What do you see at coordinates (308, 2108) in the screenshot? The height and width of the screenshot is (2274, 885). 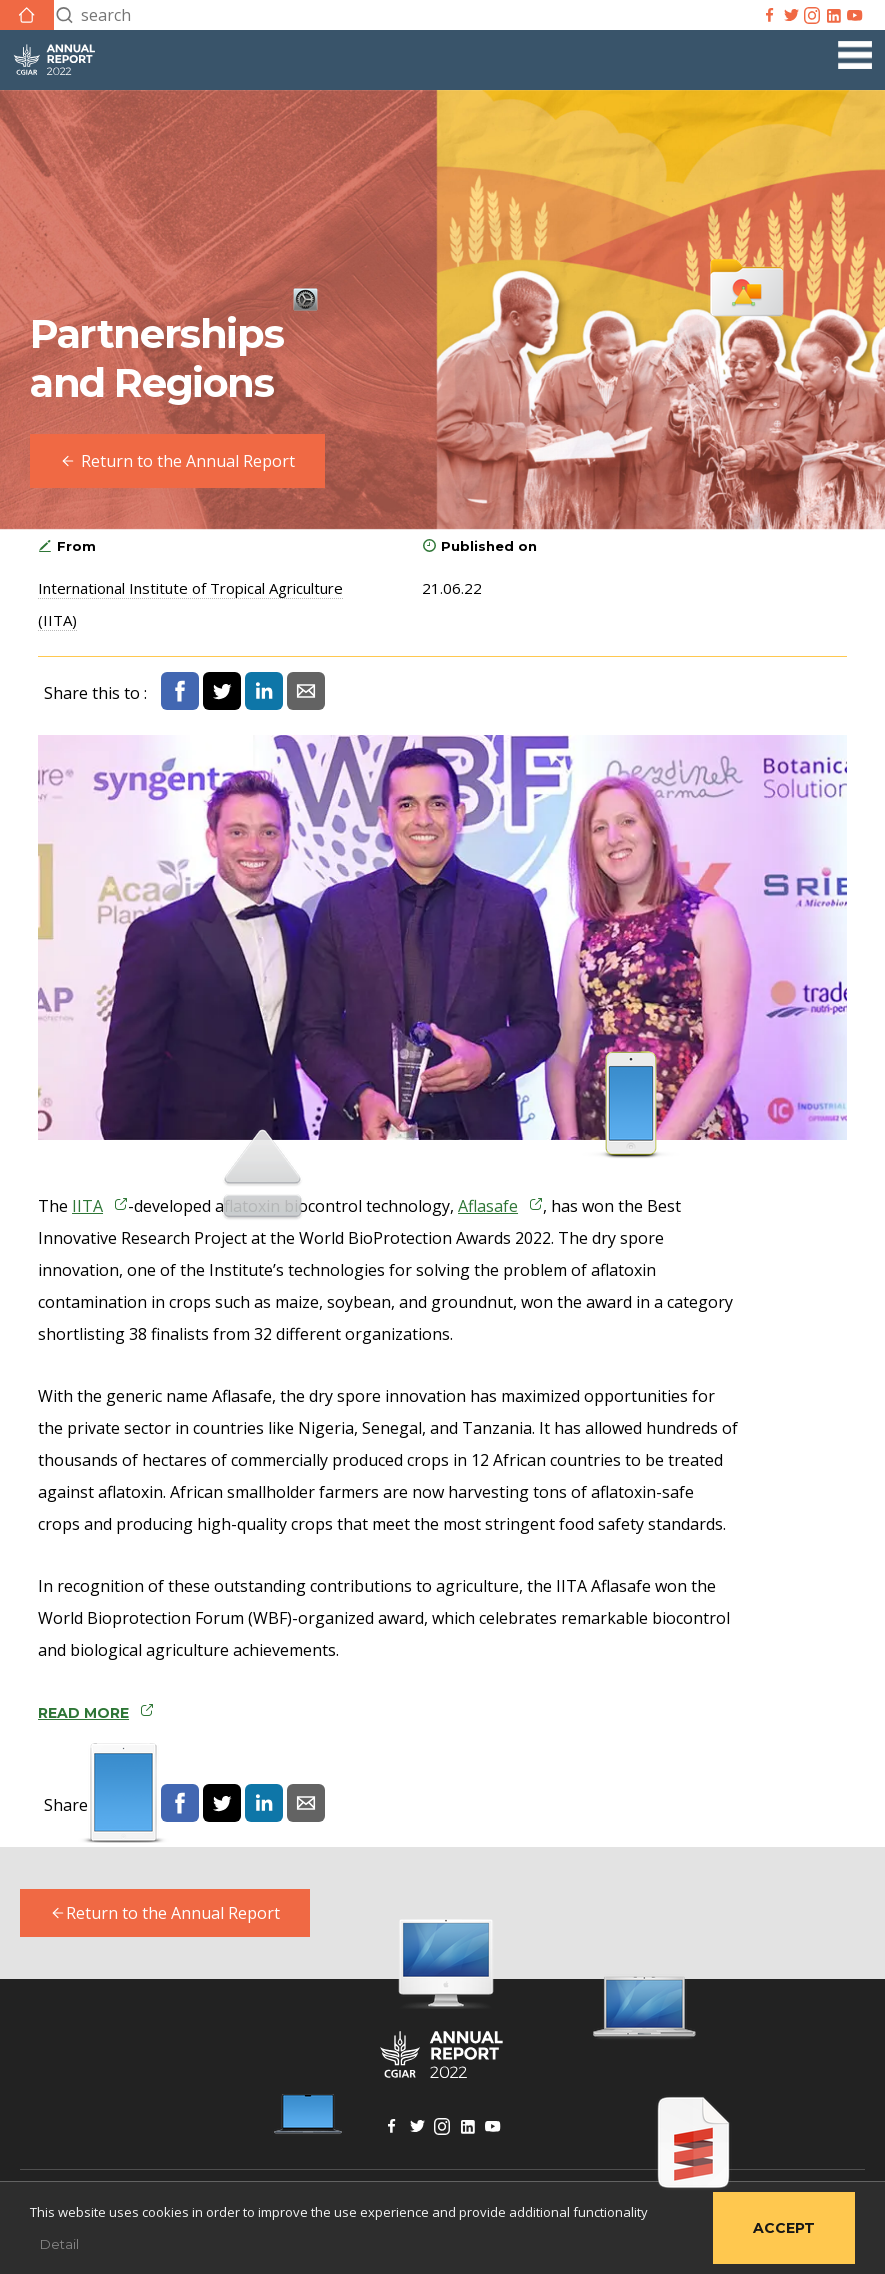 I see `indicates this macbook air in system settings` at bounding box center [308, 2108].